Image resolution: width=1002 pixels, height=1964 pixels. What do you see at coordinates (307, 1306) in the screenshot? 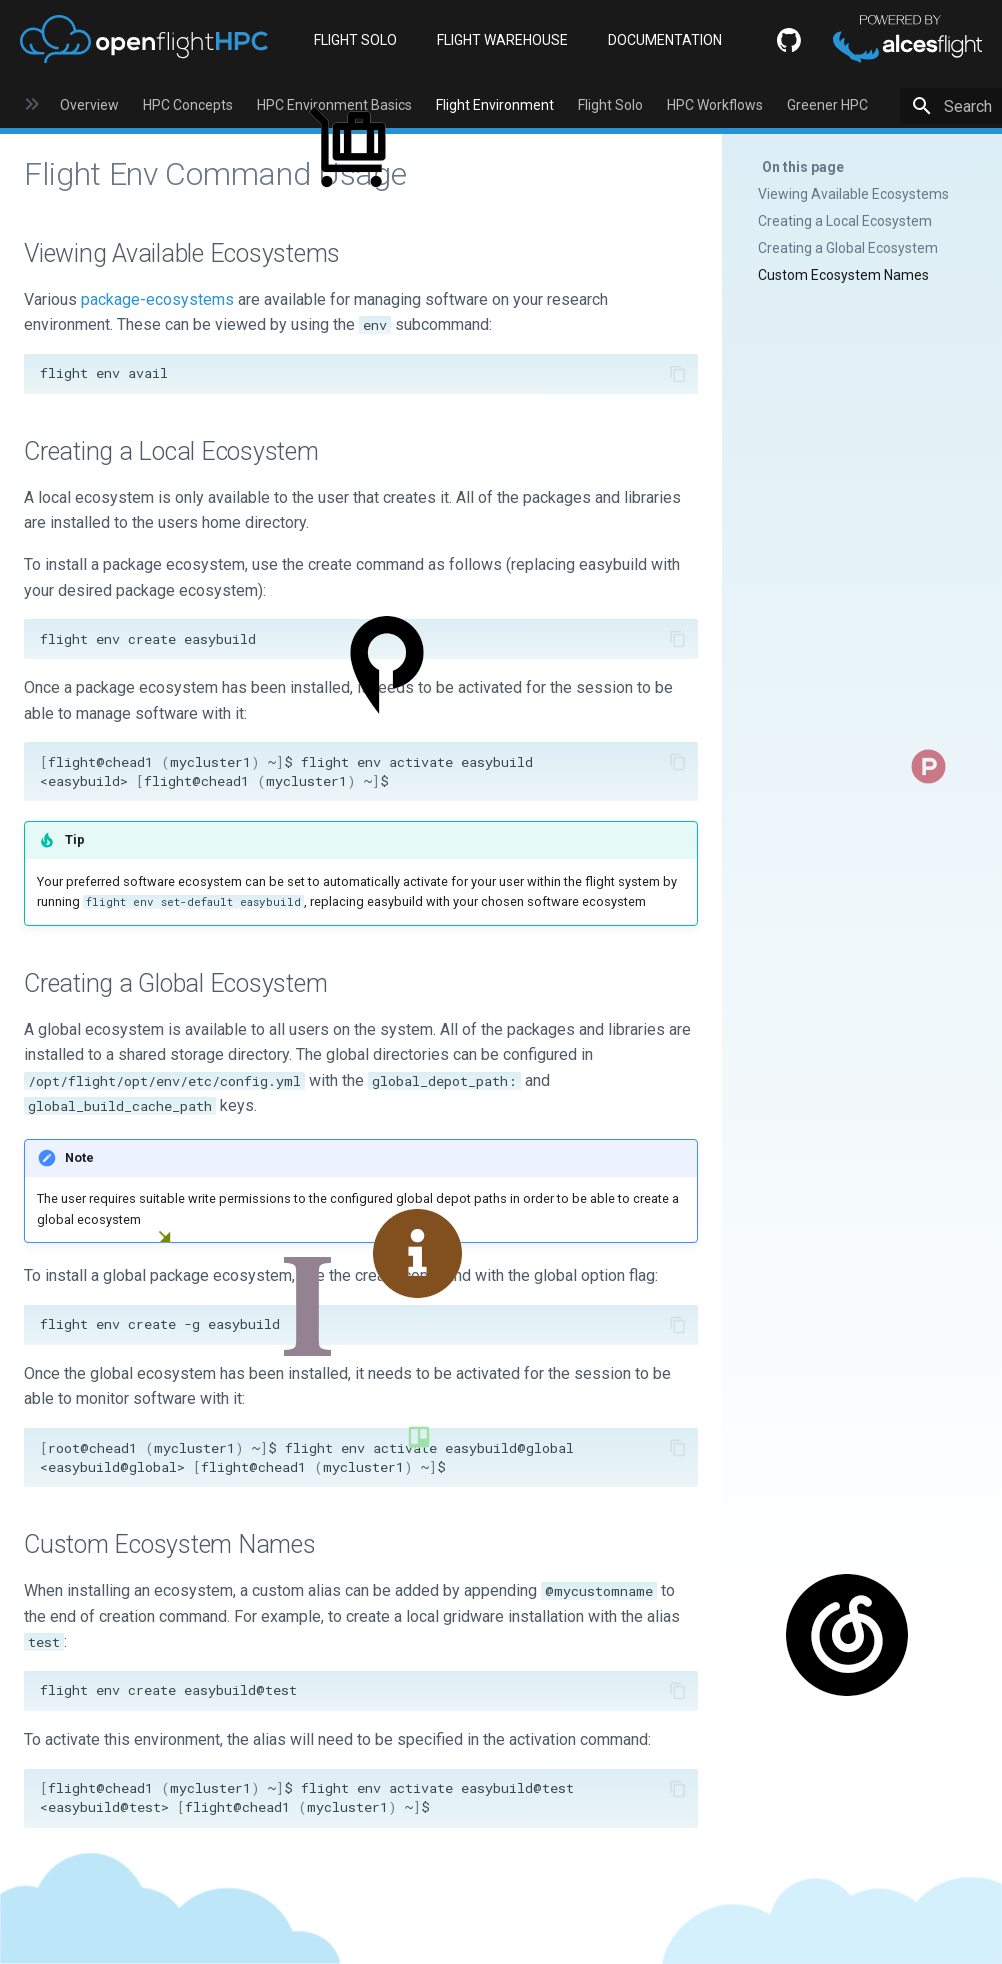
I see `open instapaper app` at bounding box center [307, 1306].